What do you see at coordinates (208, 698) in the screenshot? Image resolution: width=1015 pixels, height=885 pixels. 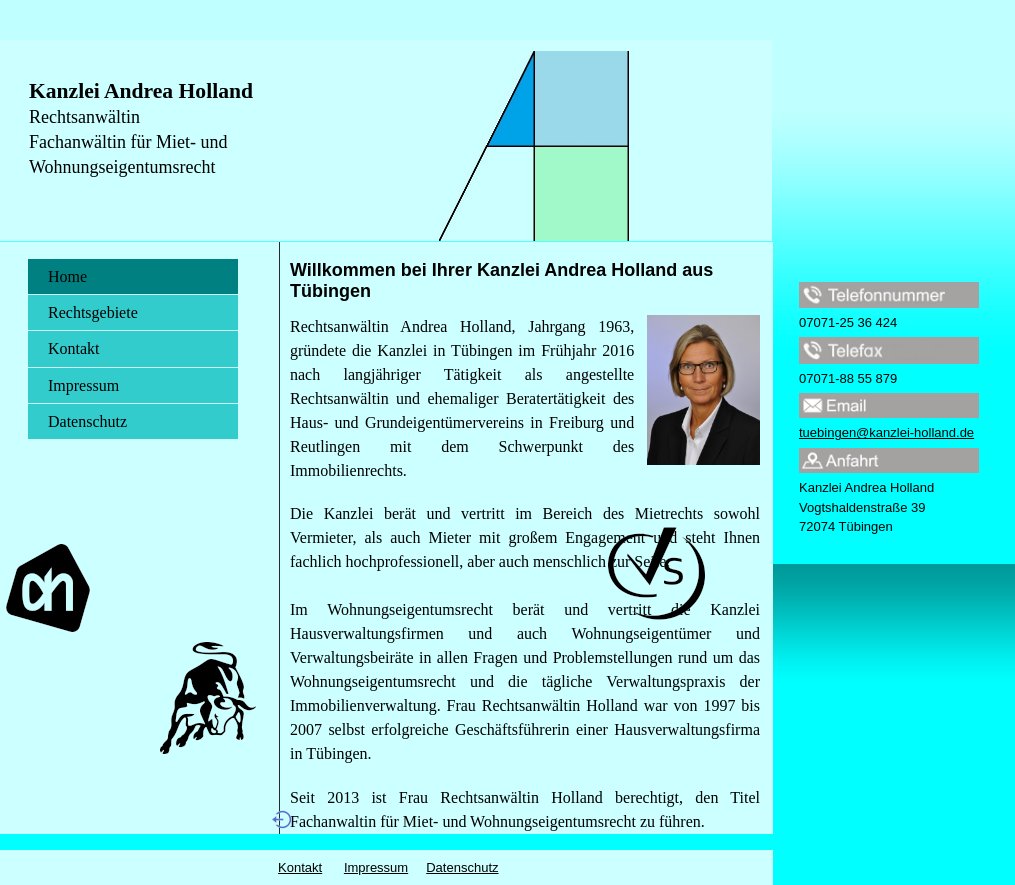 I see `lamborghini brand logo` at bounding box center [208, 698].